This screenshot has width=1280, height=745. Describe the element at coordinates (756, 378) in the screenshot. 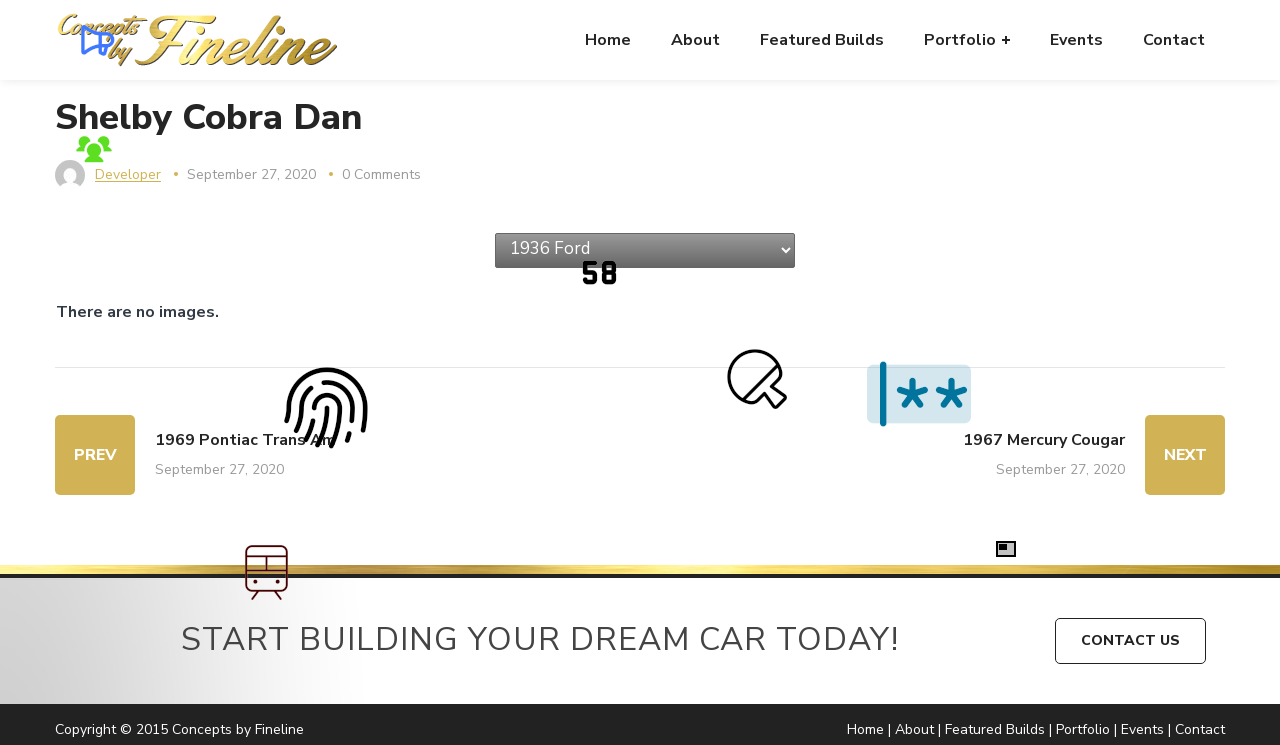

I see `access table tennis or ping pong game` at that location.